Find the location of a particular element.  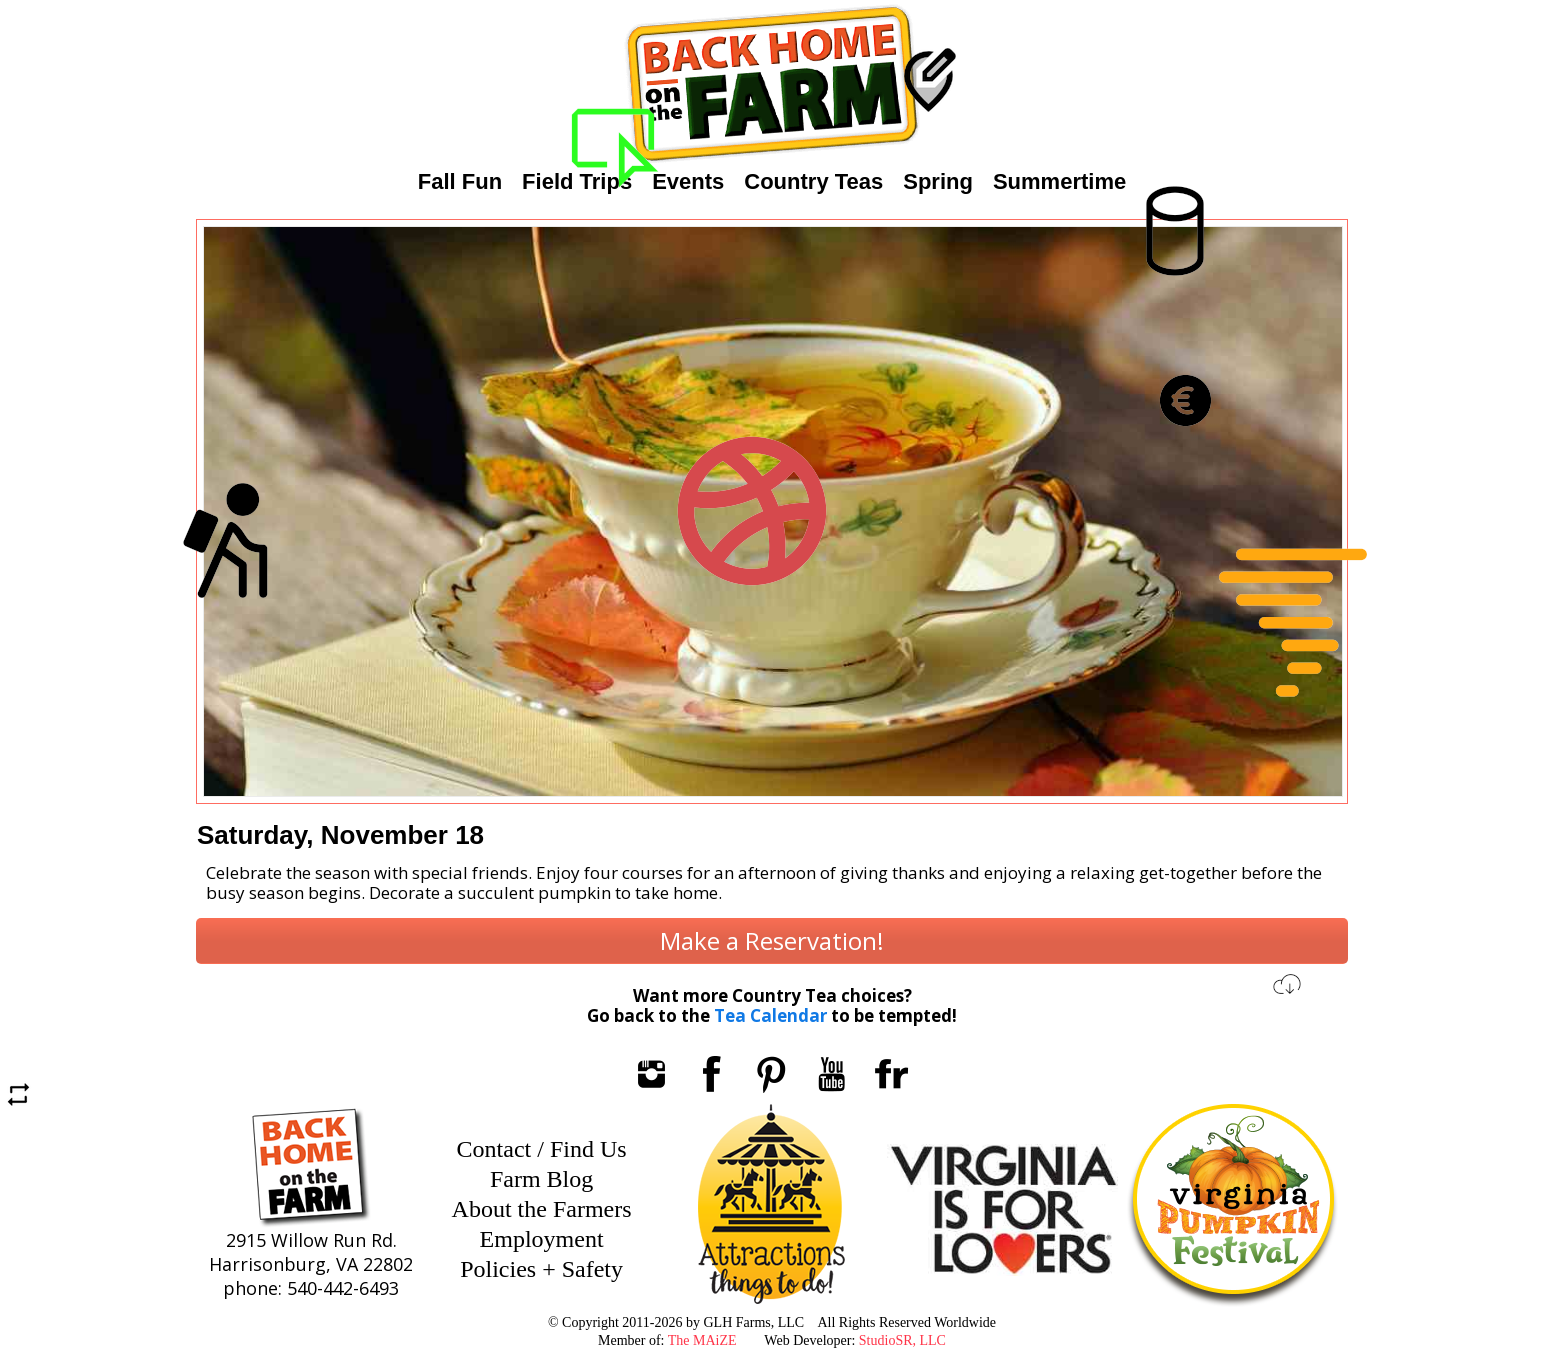

download file from cloud storage is located at coordinates (1287, 984).